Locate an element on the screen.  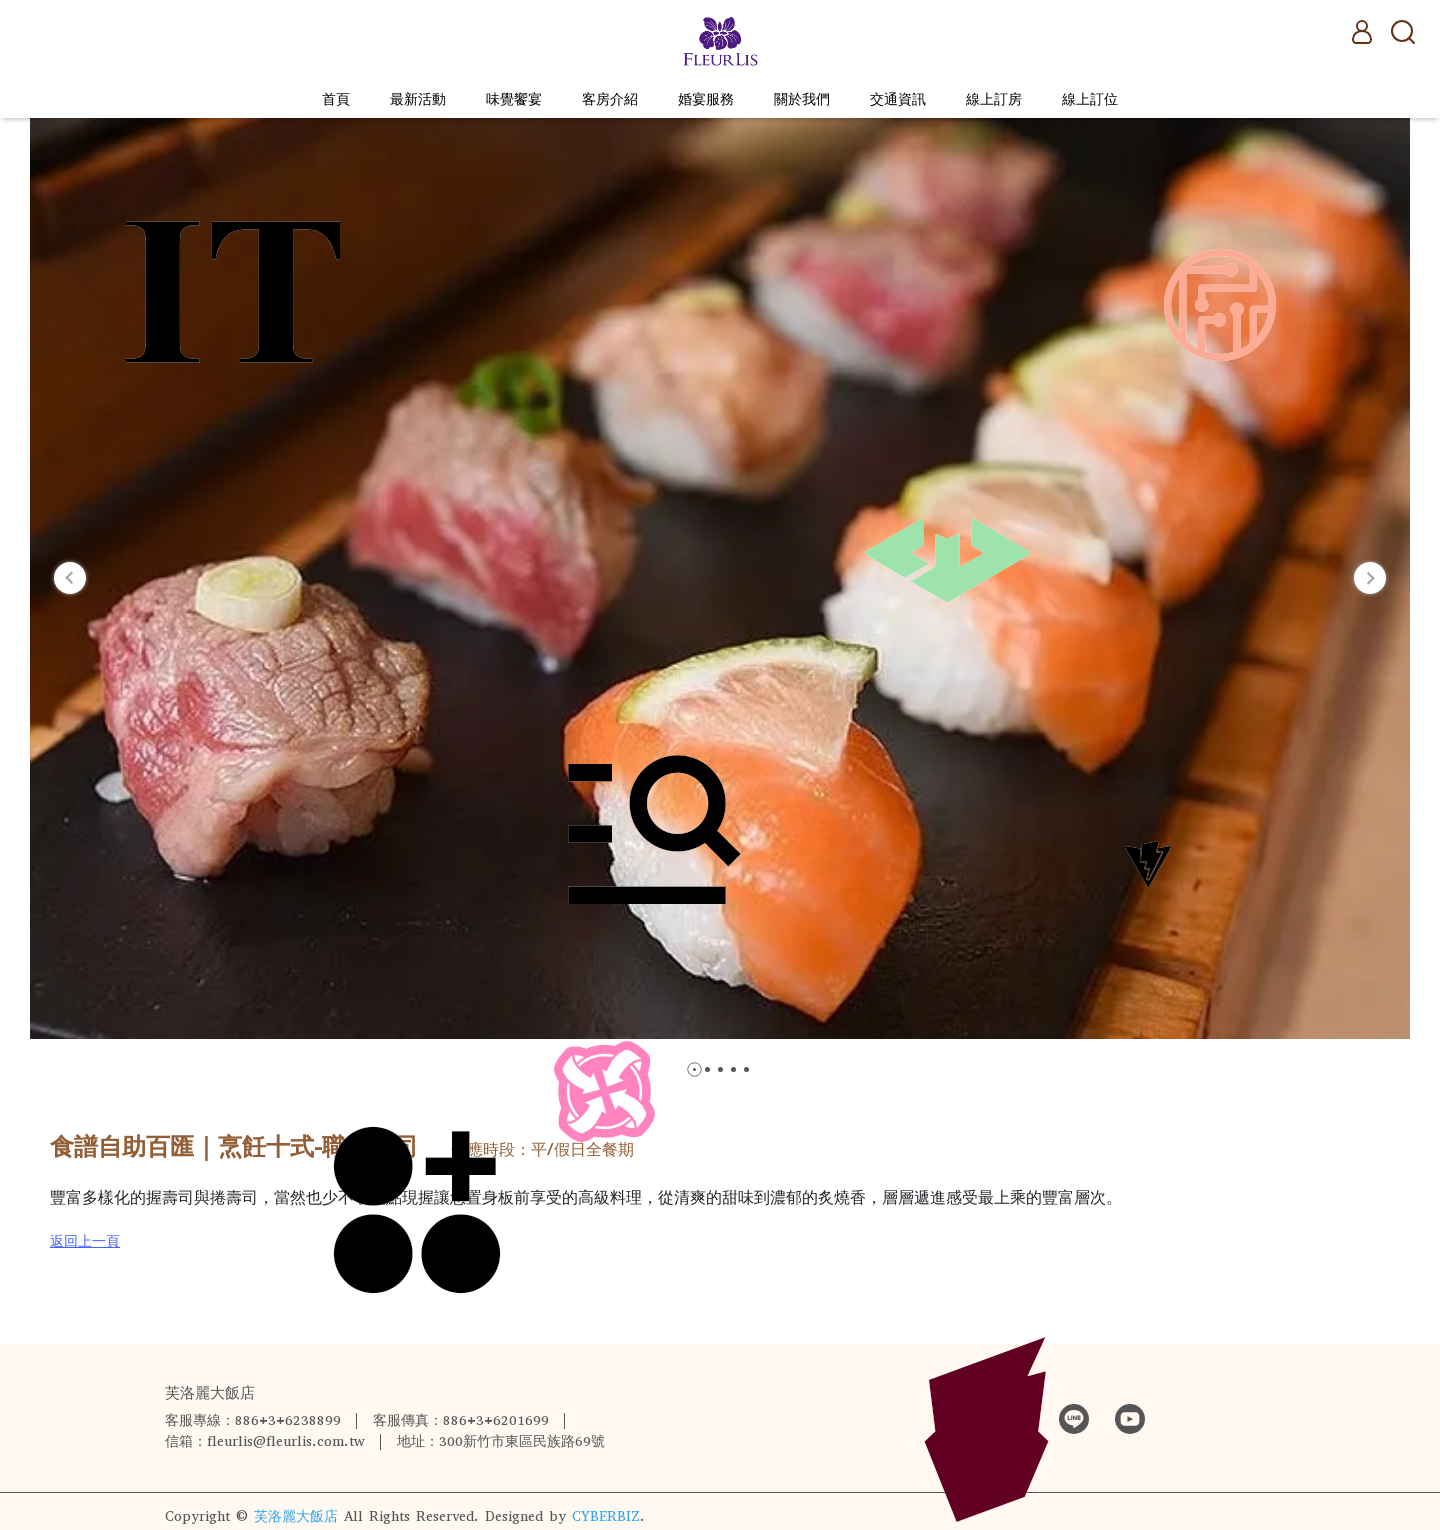
visit The Irish Times website is located at coordinates (233, 292).